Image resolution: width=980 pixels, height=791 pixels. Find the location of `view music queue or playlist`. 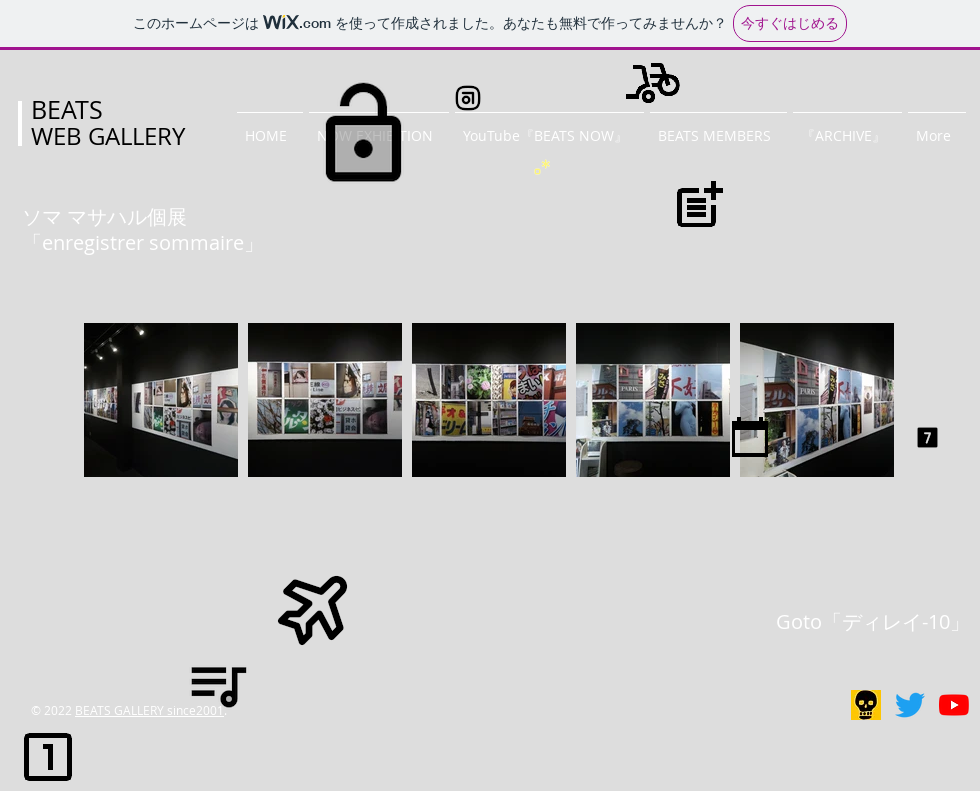

view music queue or playlist is located at coordinates (217, 684).